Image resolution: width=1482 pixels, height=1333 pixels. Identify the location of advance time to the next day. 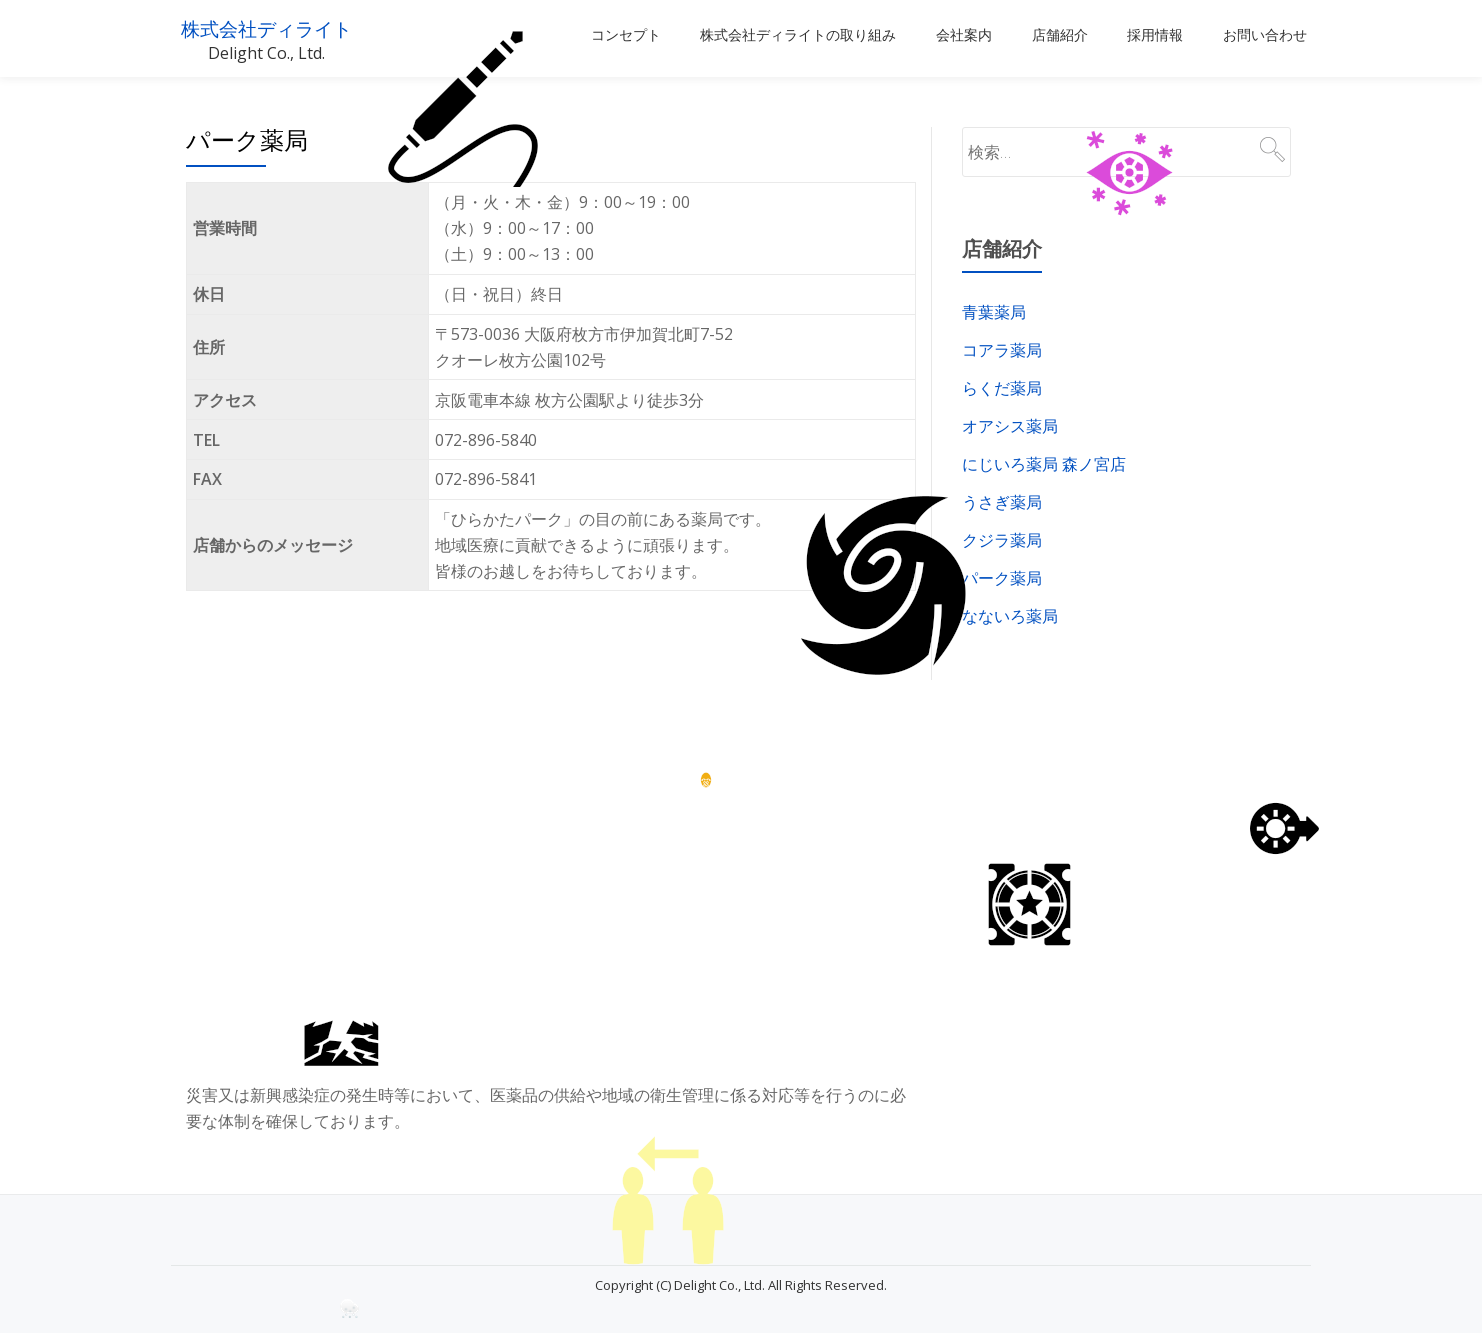
(1284, 828).